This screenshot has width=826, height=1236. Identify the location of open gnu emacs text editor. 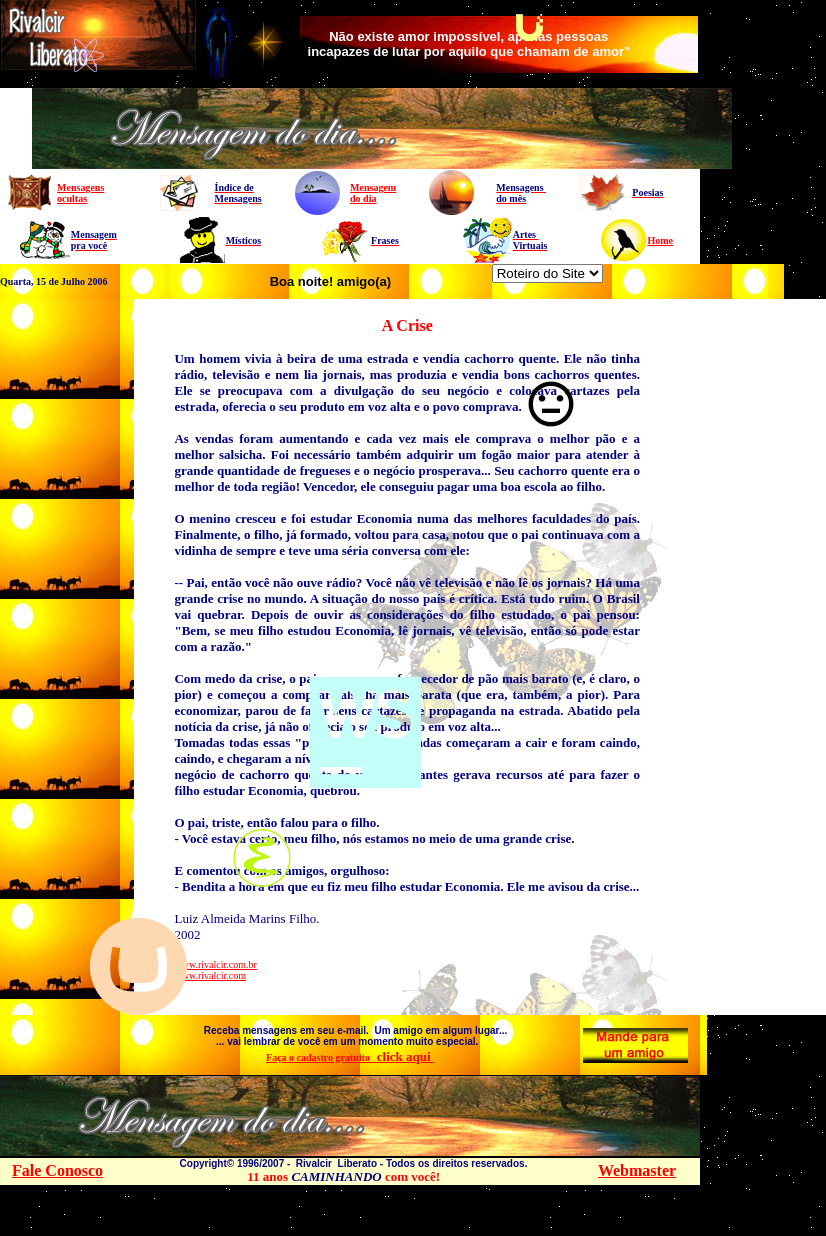
(262, 858).